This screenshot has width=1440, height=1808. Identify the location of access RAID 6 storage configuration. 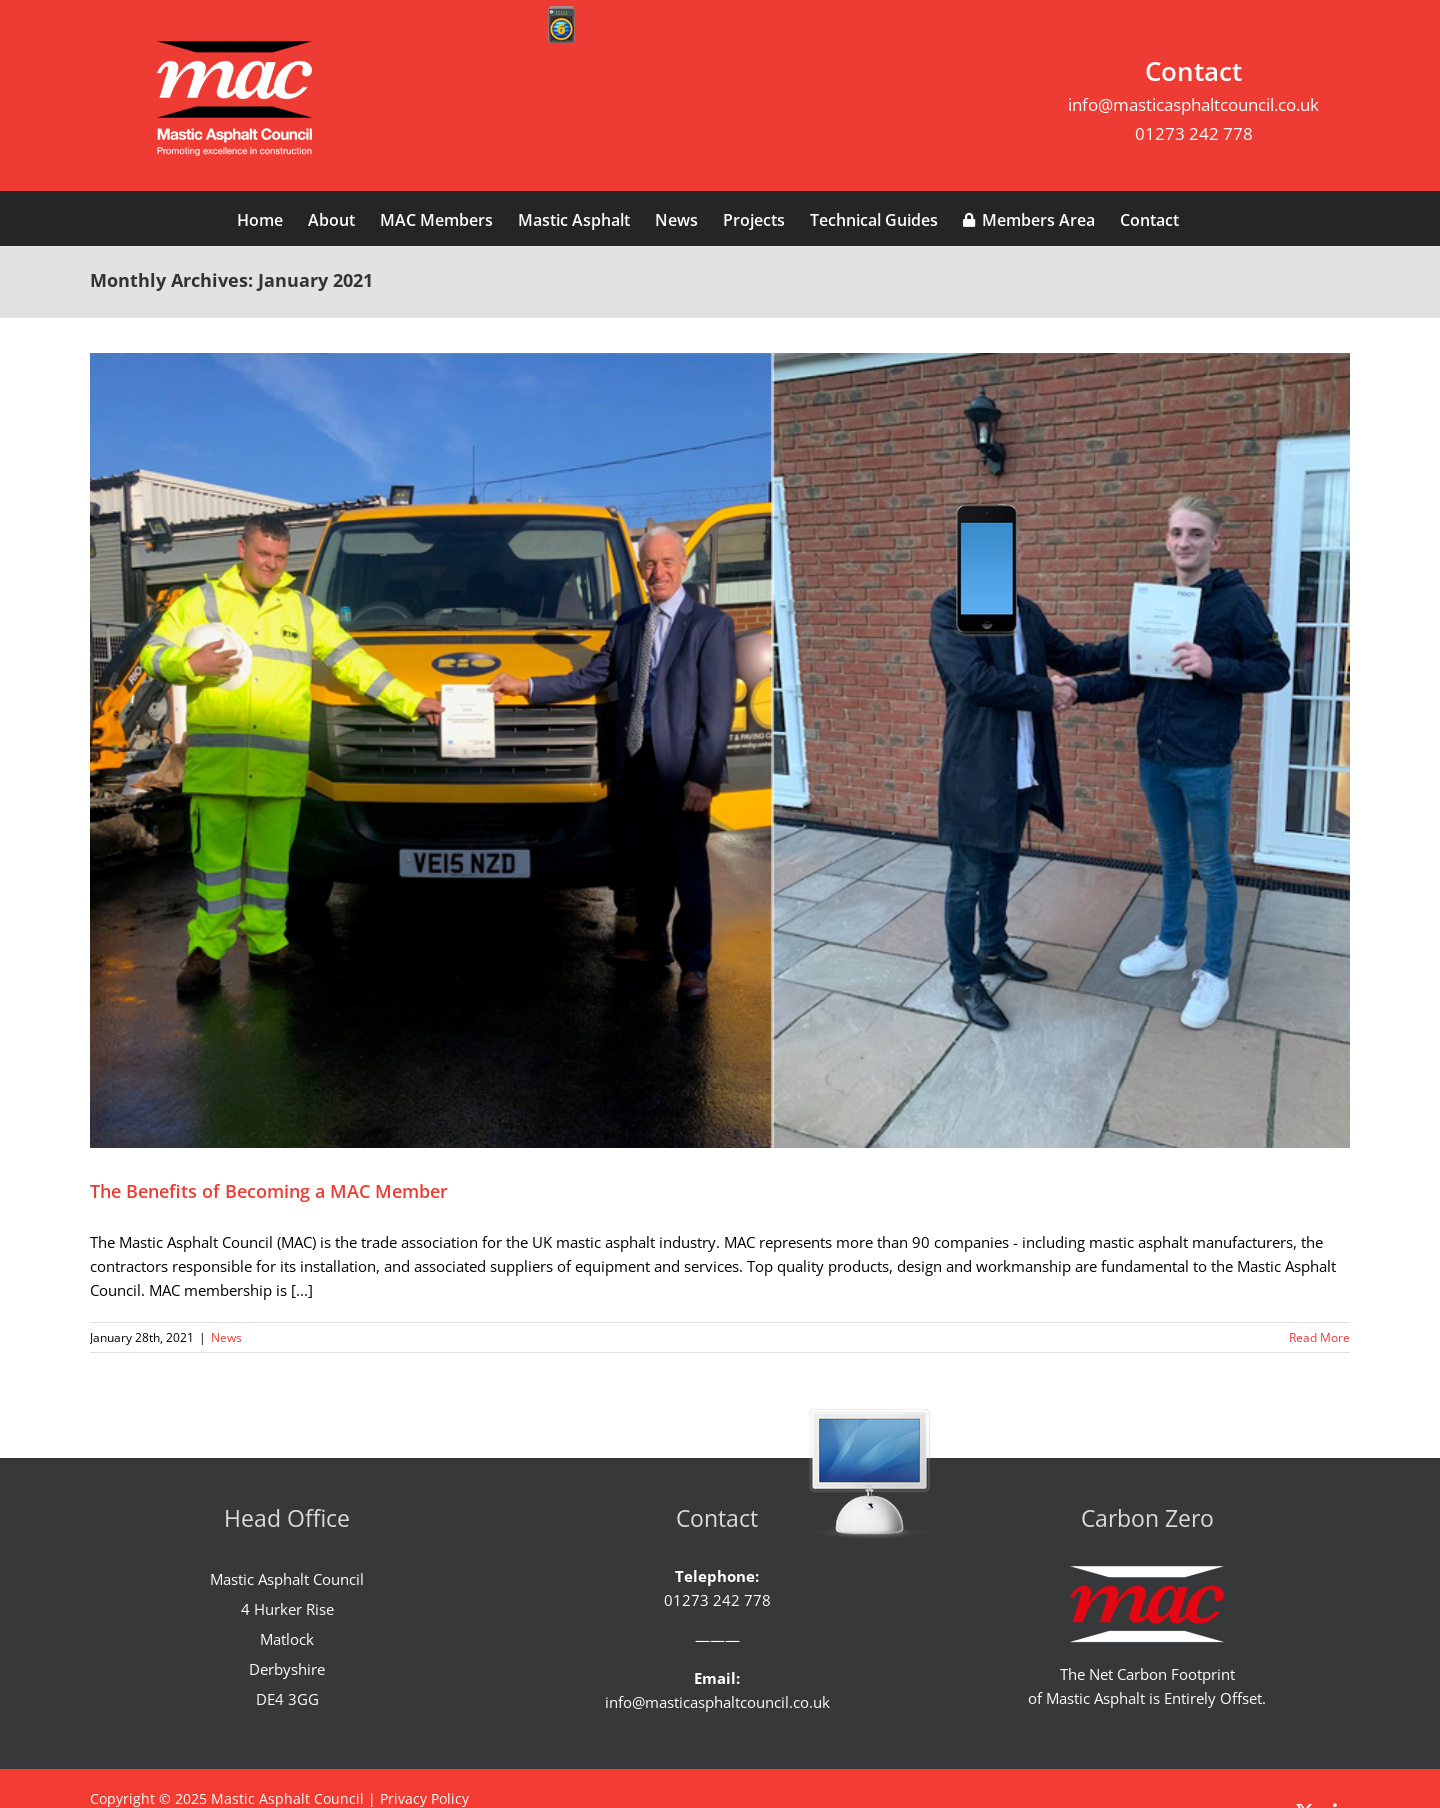
(561, 24).